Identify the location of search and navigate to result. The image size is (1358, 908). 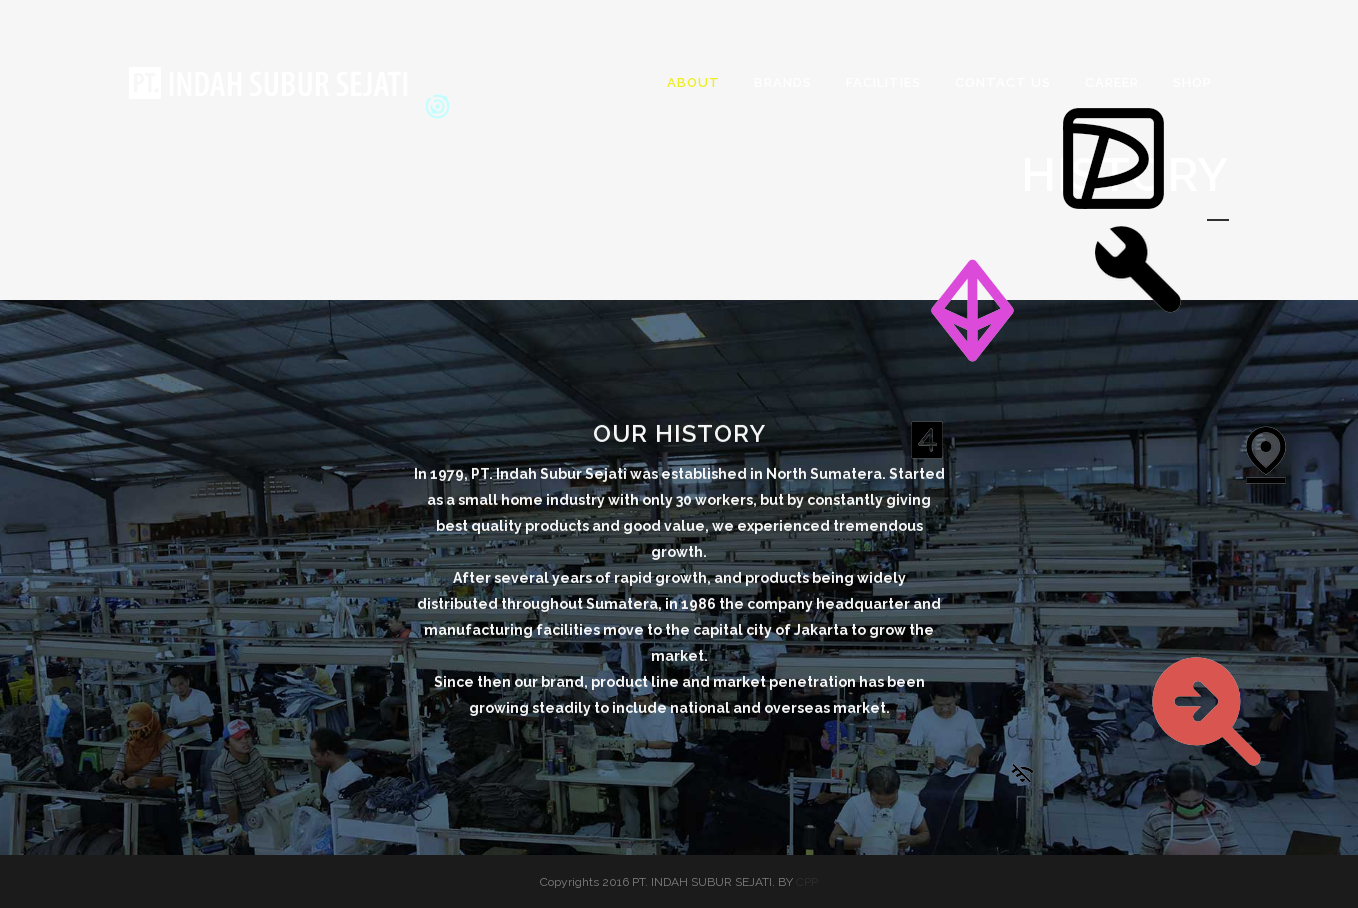
(1206, 711).